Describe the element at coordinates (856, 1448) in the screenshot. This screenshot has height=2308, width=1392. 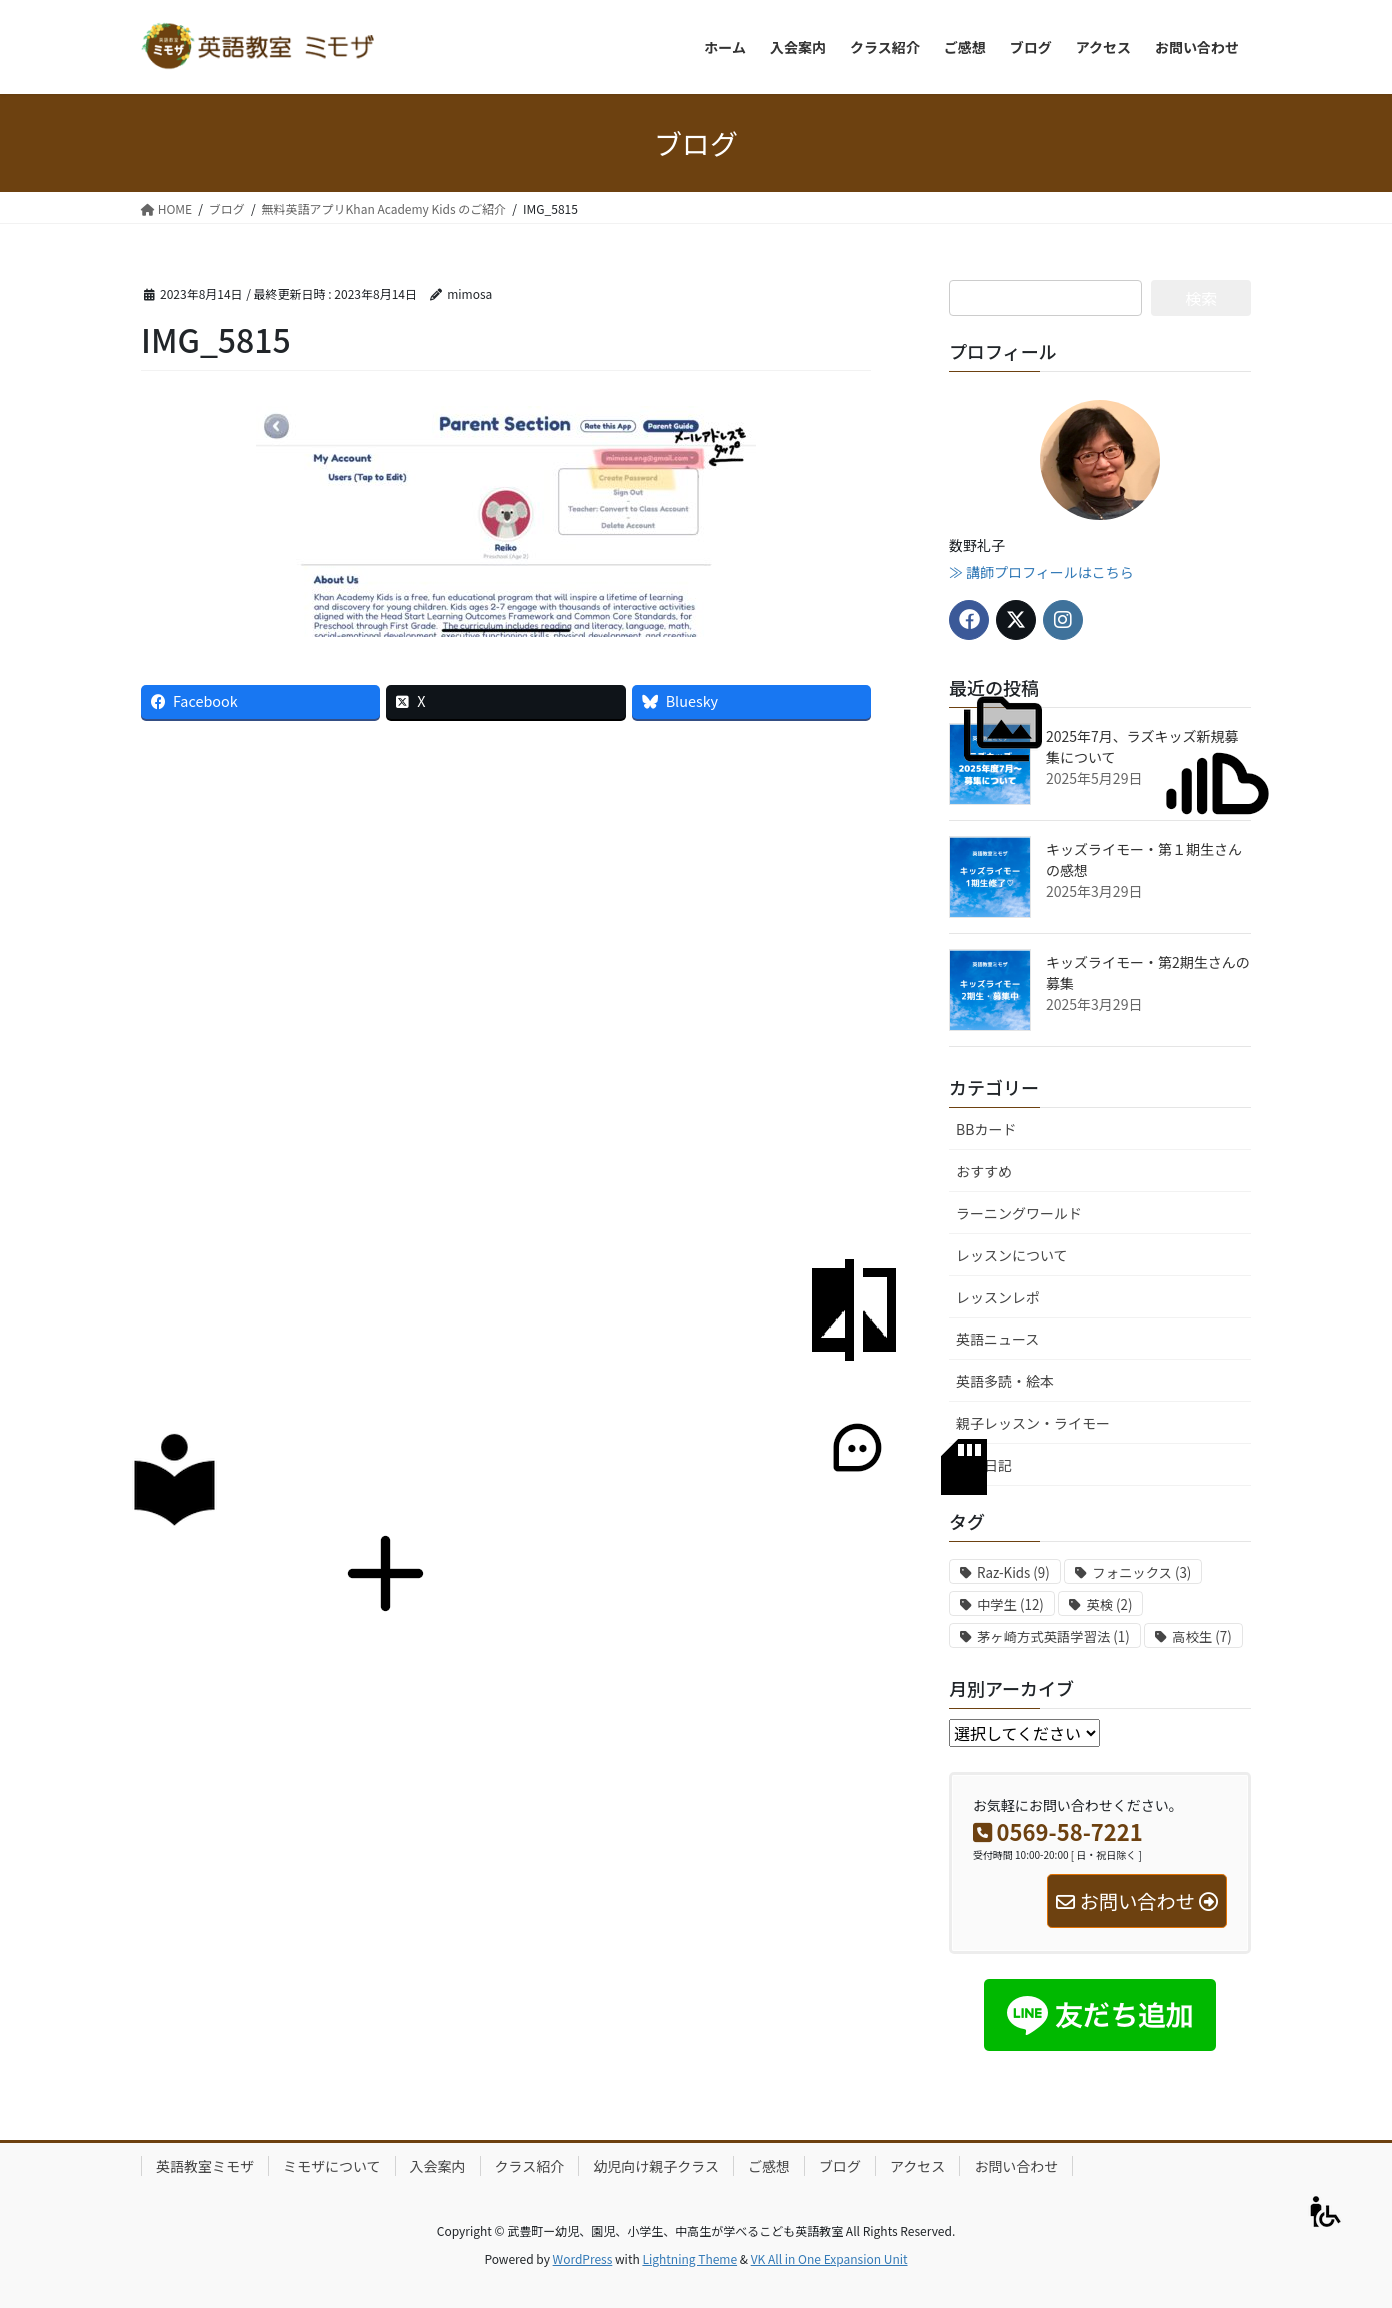
I see `open chat or messaging` at that location.